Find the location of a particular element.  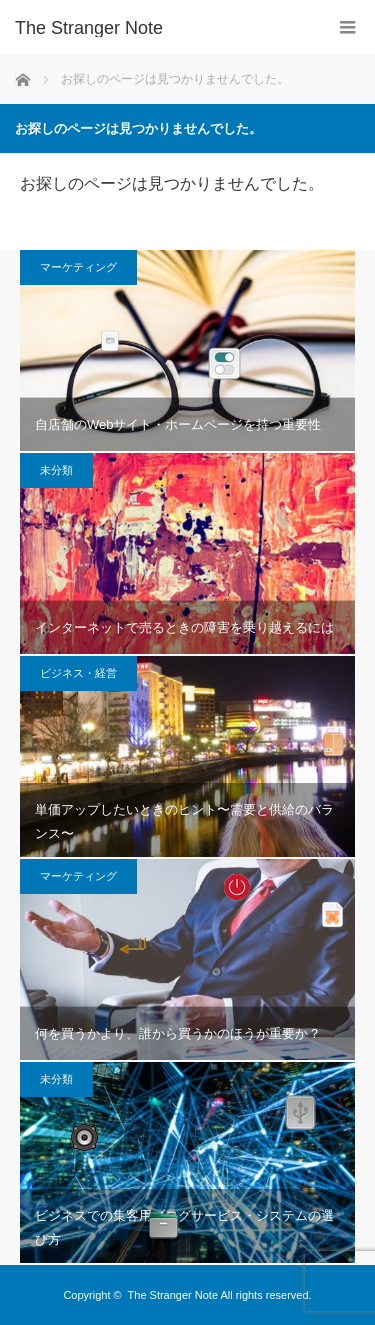

compressed archive file type indicator is located at coordinates (333, 744).